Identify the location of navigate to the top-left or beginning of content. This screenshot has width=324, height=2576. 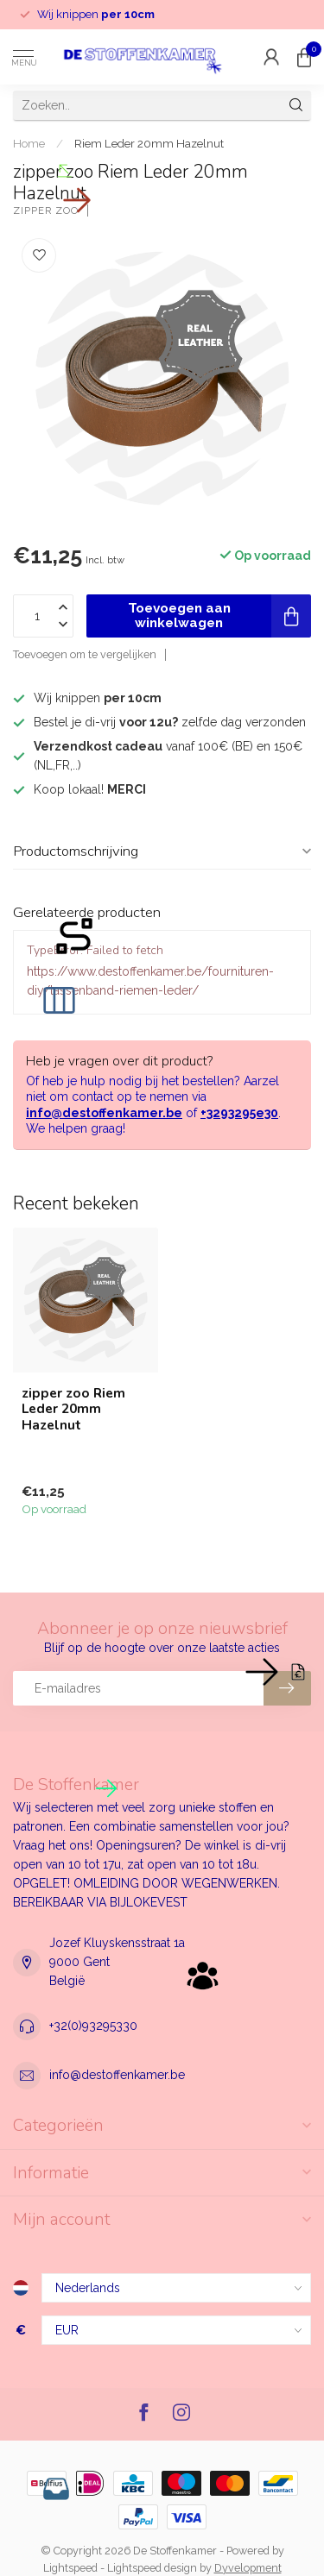
(64, 171).